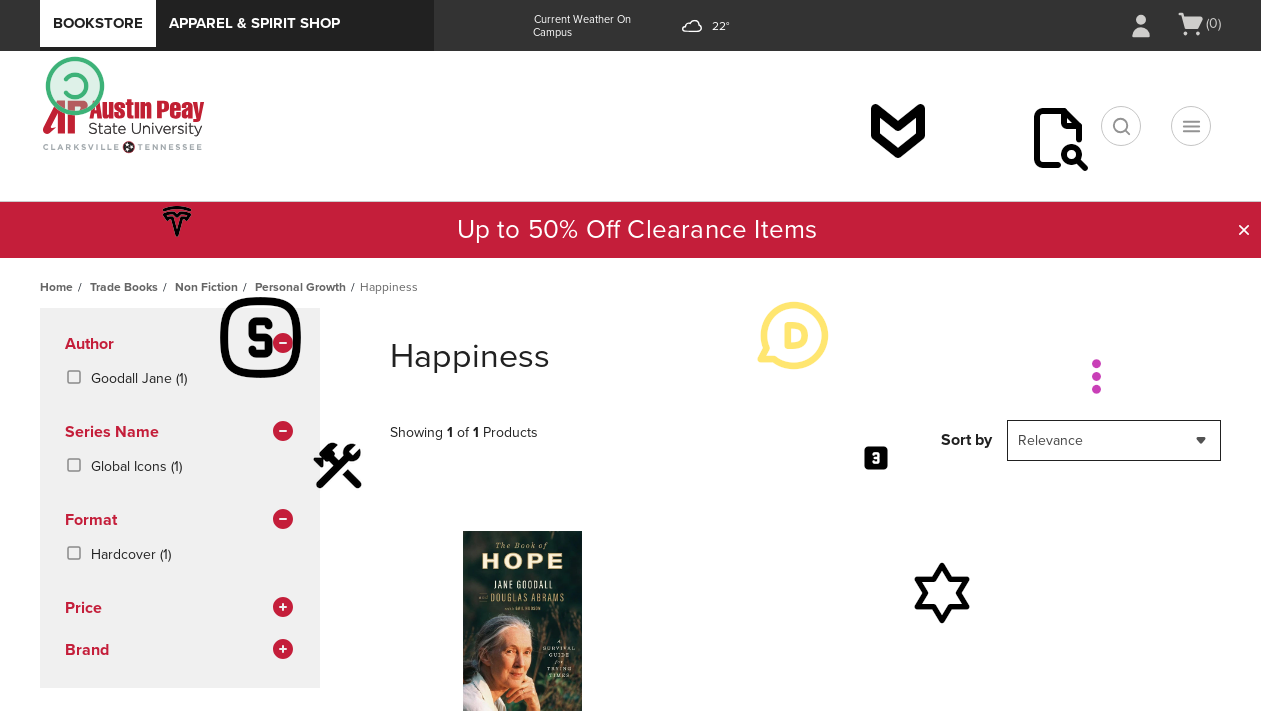  Describe the element at coordinates (942, 593) in the screenshot. I see `indicates jewish or kosher-related content` at that location.